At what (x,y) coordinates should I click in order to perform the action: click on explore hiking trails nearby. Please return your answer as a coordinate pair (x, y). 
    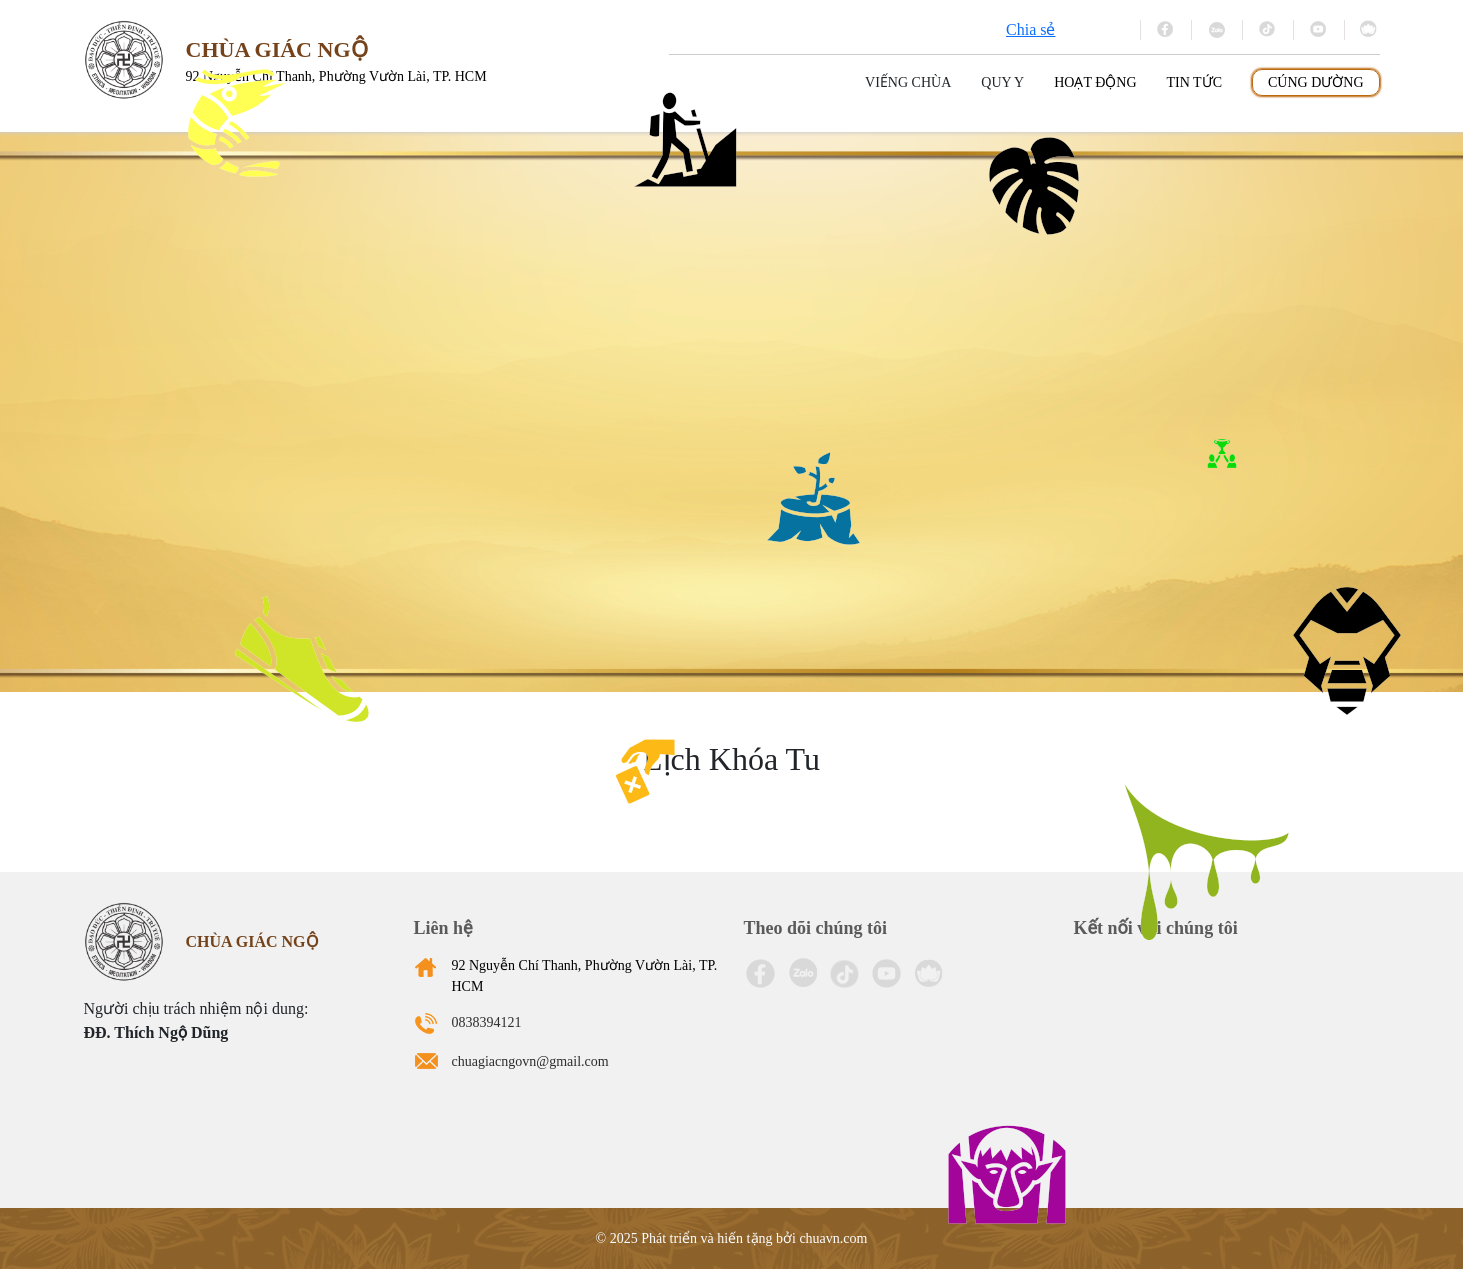
    Looking at the image, I should click on (685, 135).